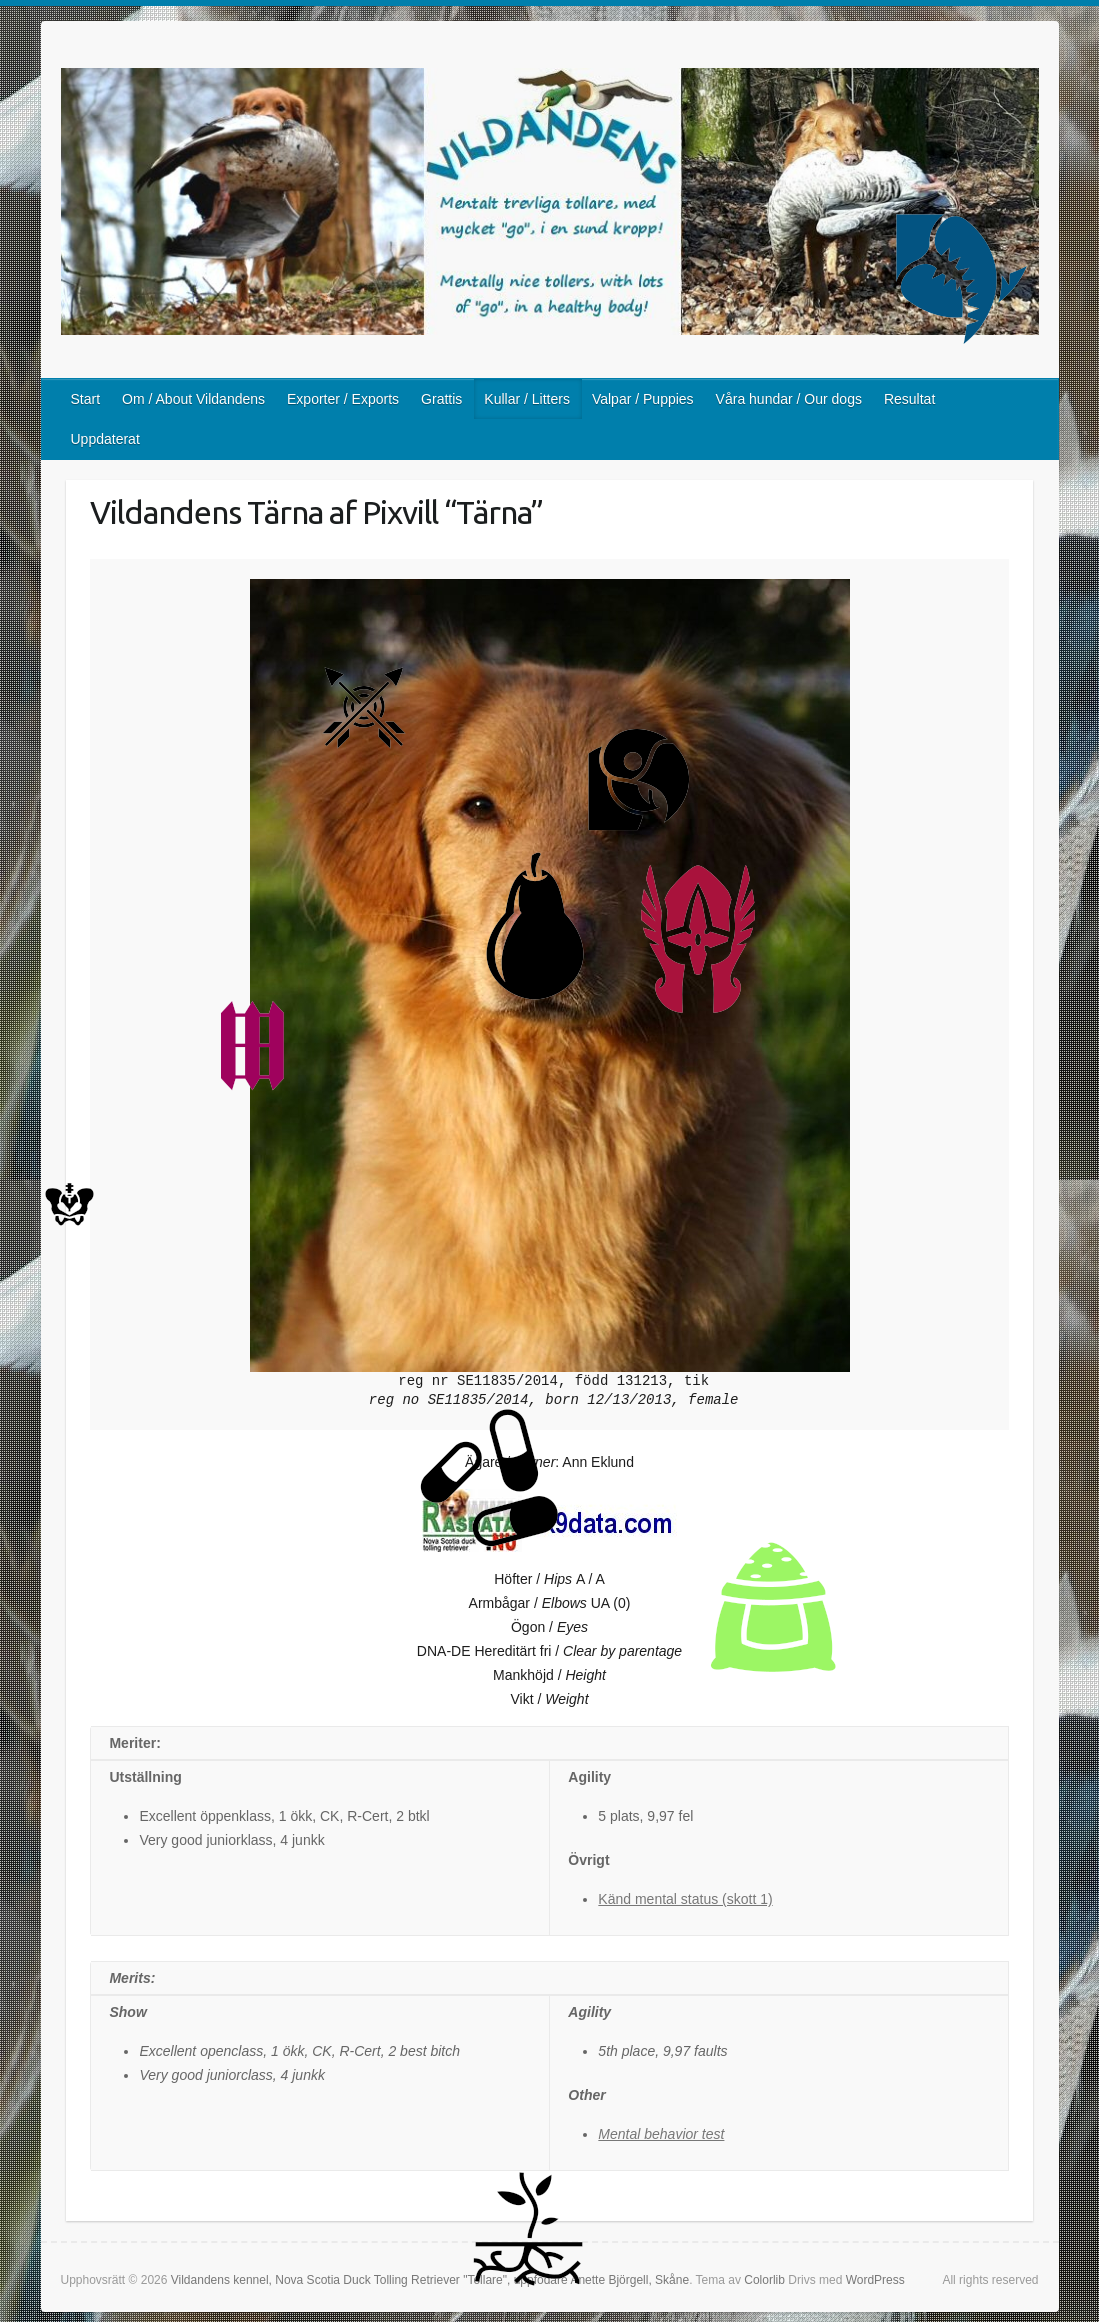  I want to click on view targeting or precision settings, so click(364, 707).